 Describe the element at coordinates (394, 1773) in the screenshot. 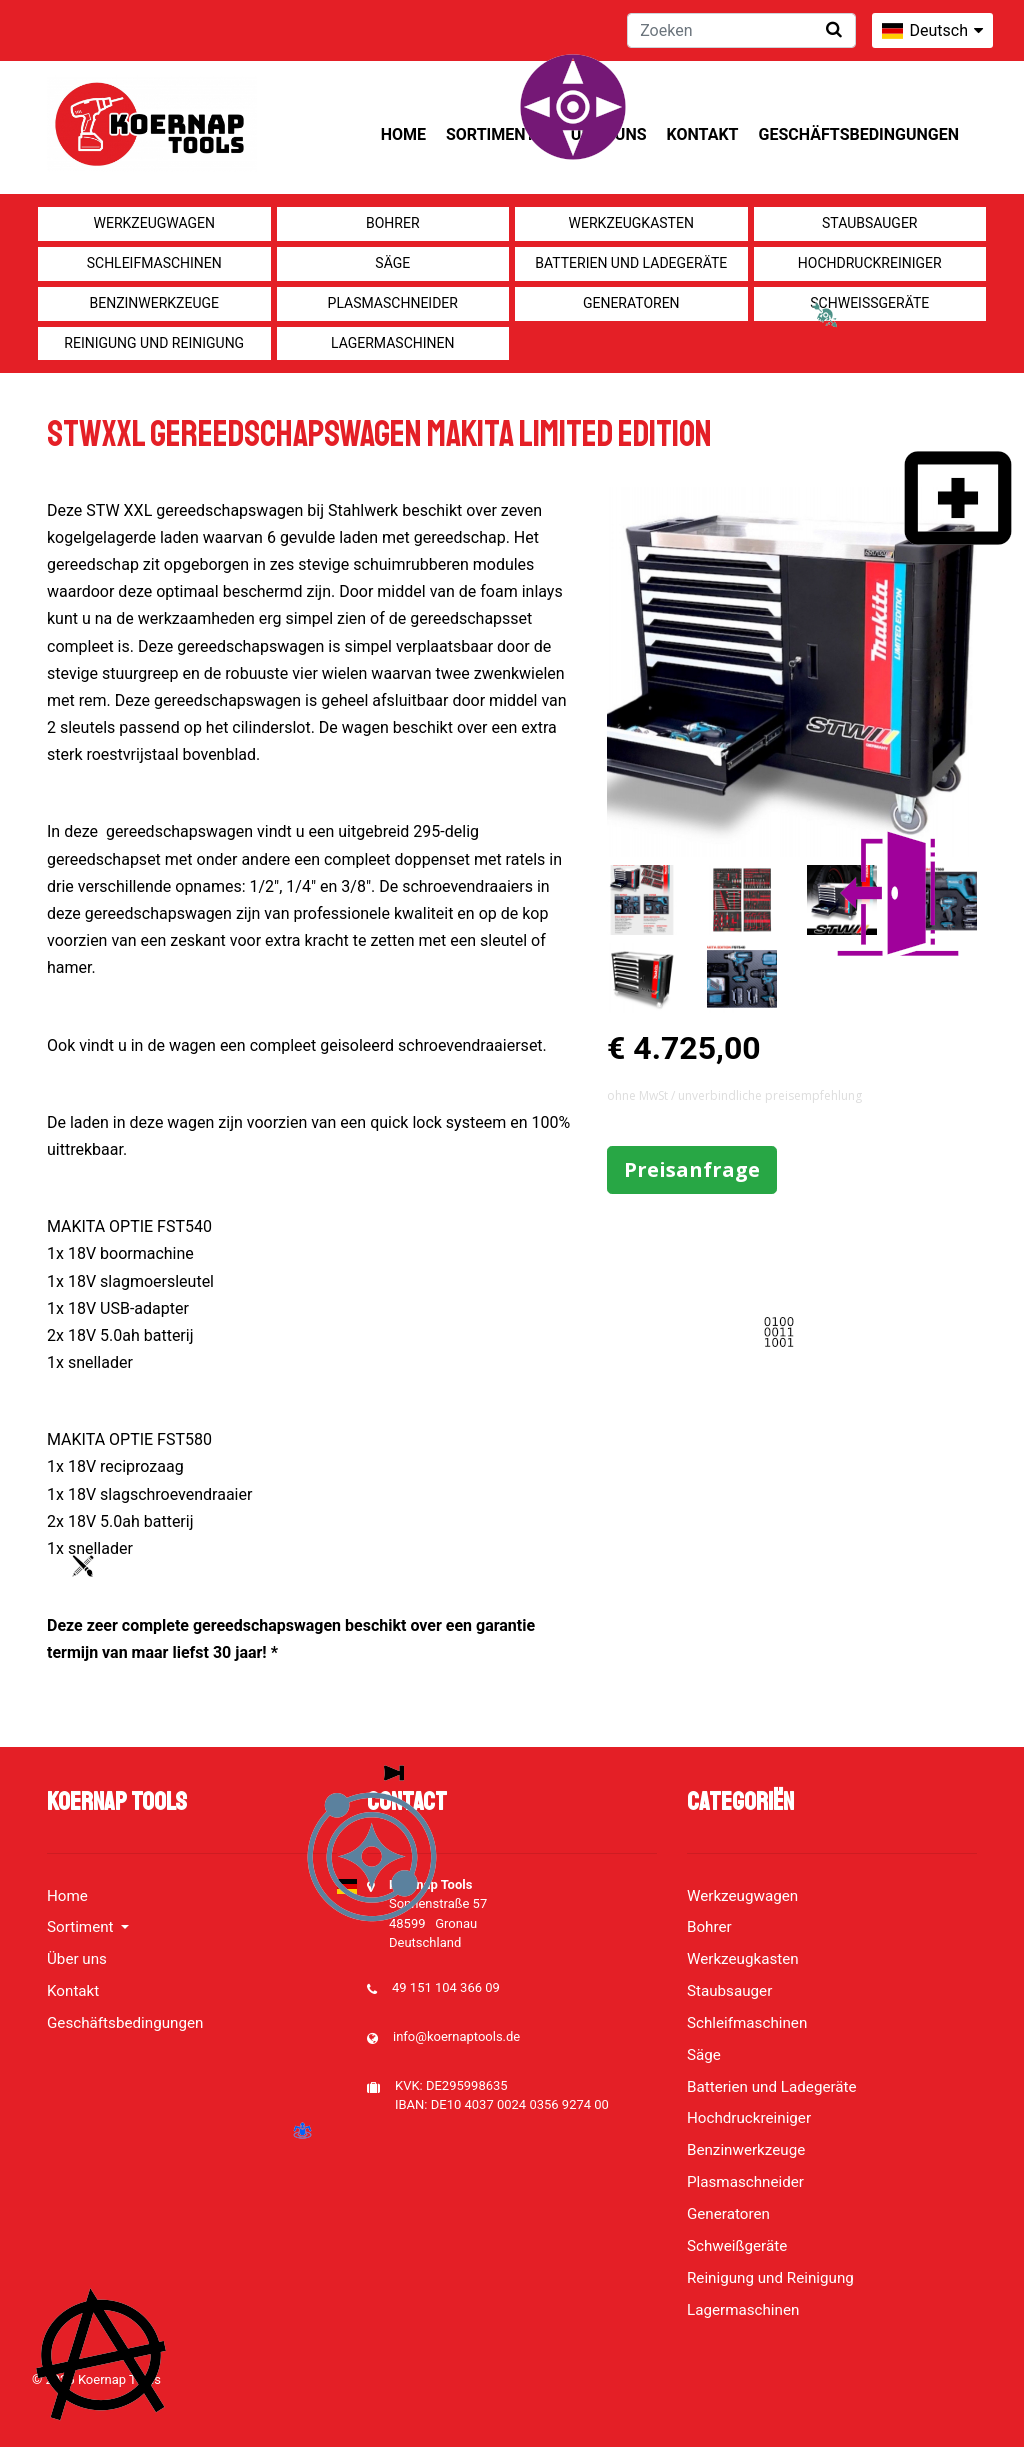

I see `skip to next track or media` at that location.